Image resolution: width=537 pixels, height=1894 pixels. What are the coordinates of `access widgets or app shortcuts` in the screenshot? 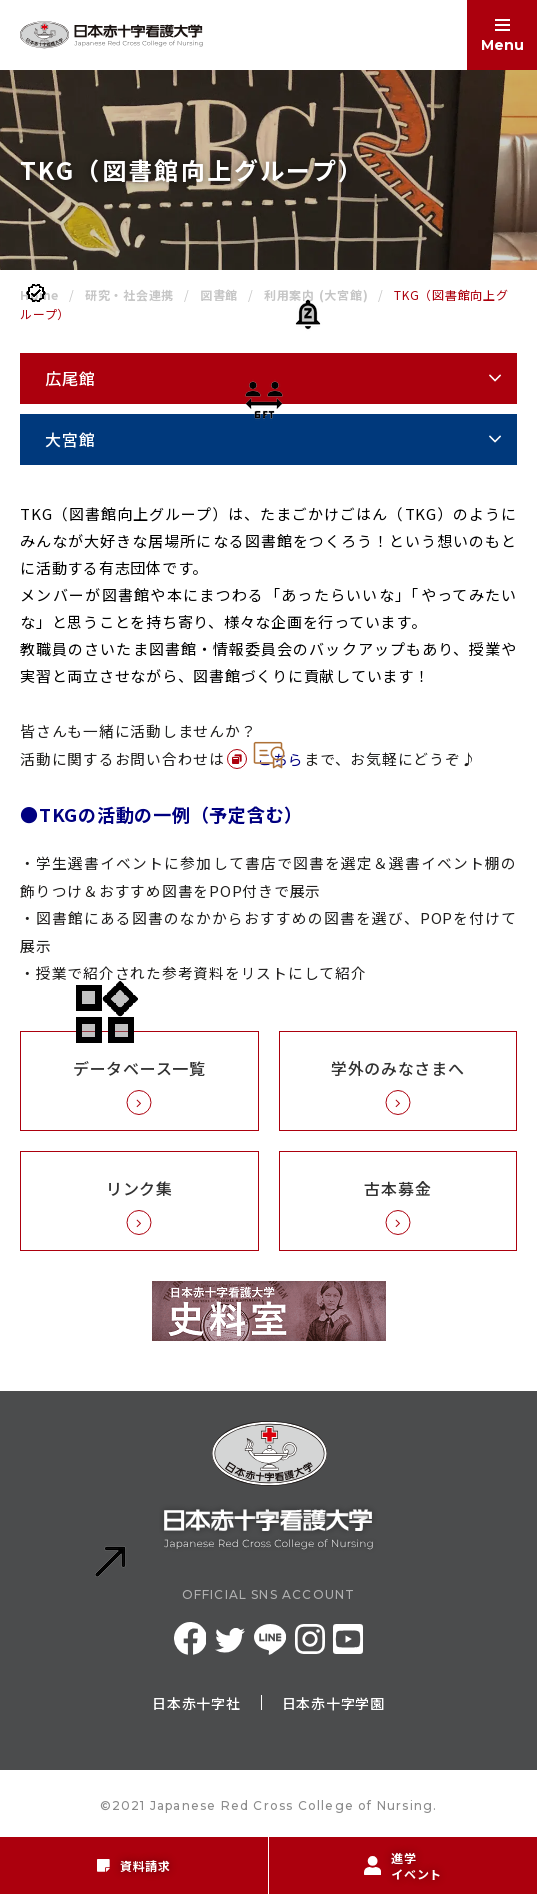 It's located at (105, 1014).